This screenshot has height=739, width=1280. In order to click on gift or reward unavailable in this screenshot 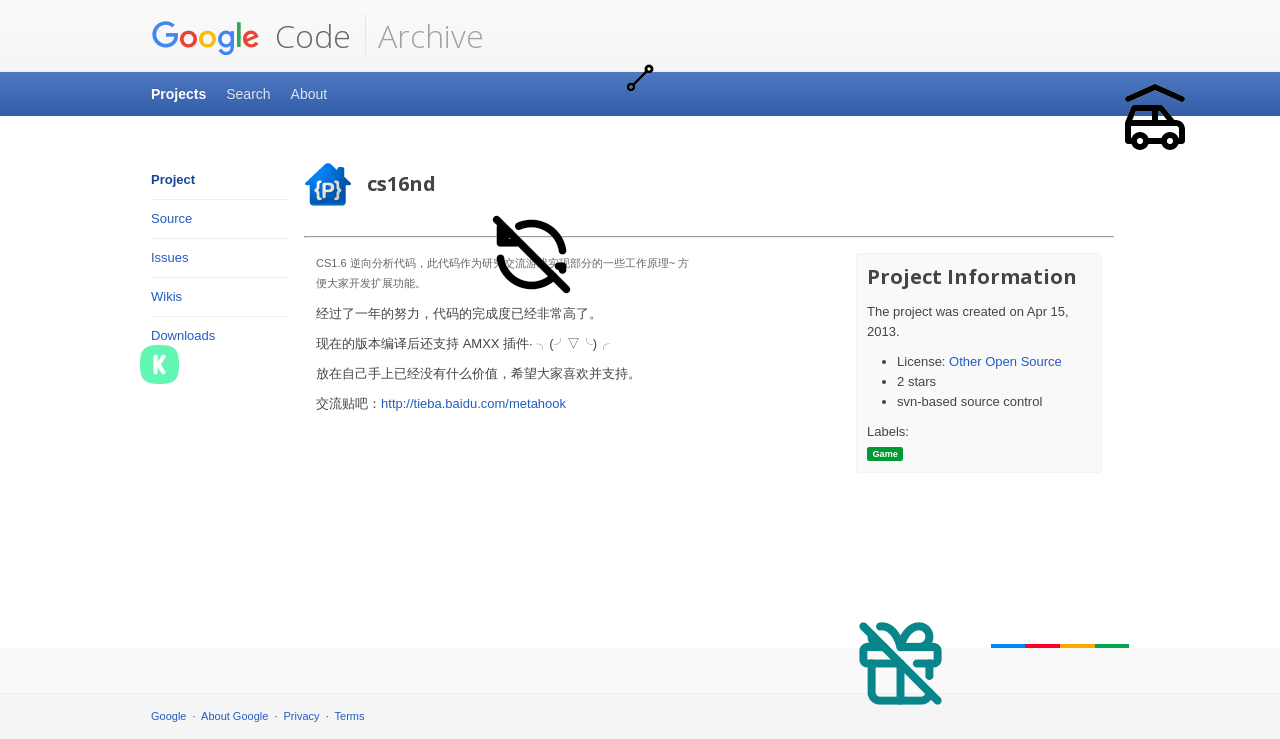, I will do `click(900, 663)`.